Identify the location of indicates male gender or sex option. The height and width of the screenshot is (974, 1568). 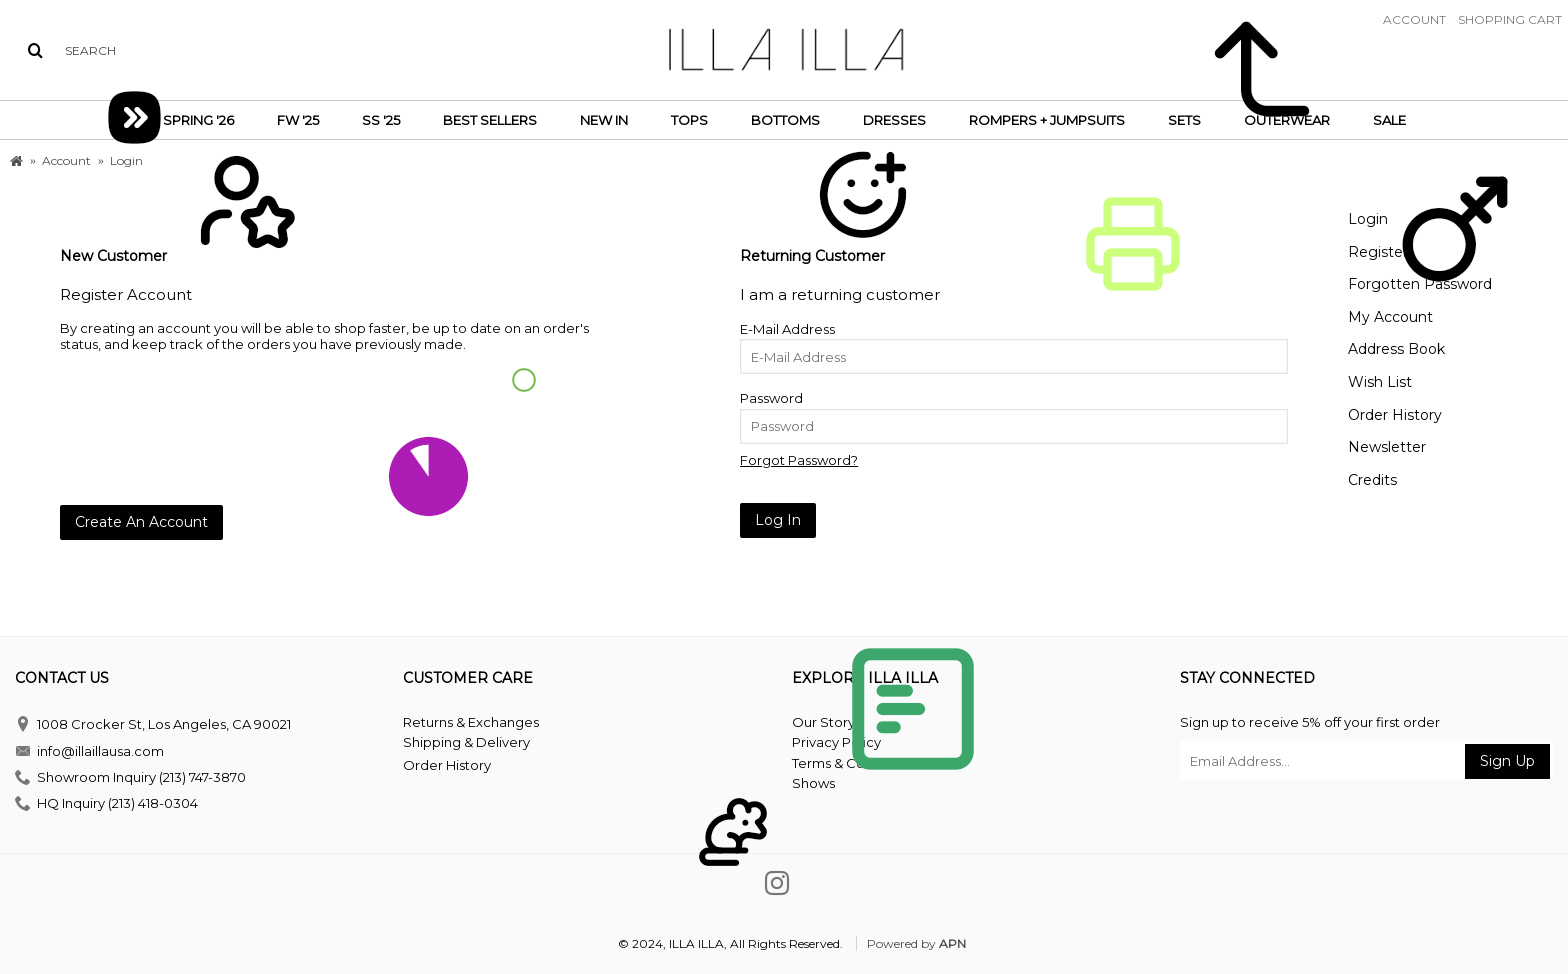
(1455, 229).